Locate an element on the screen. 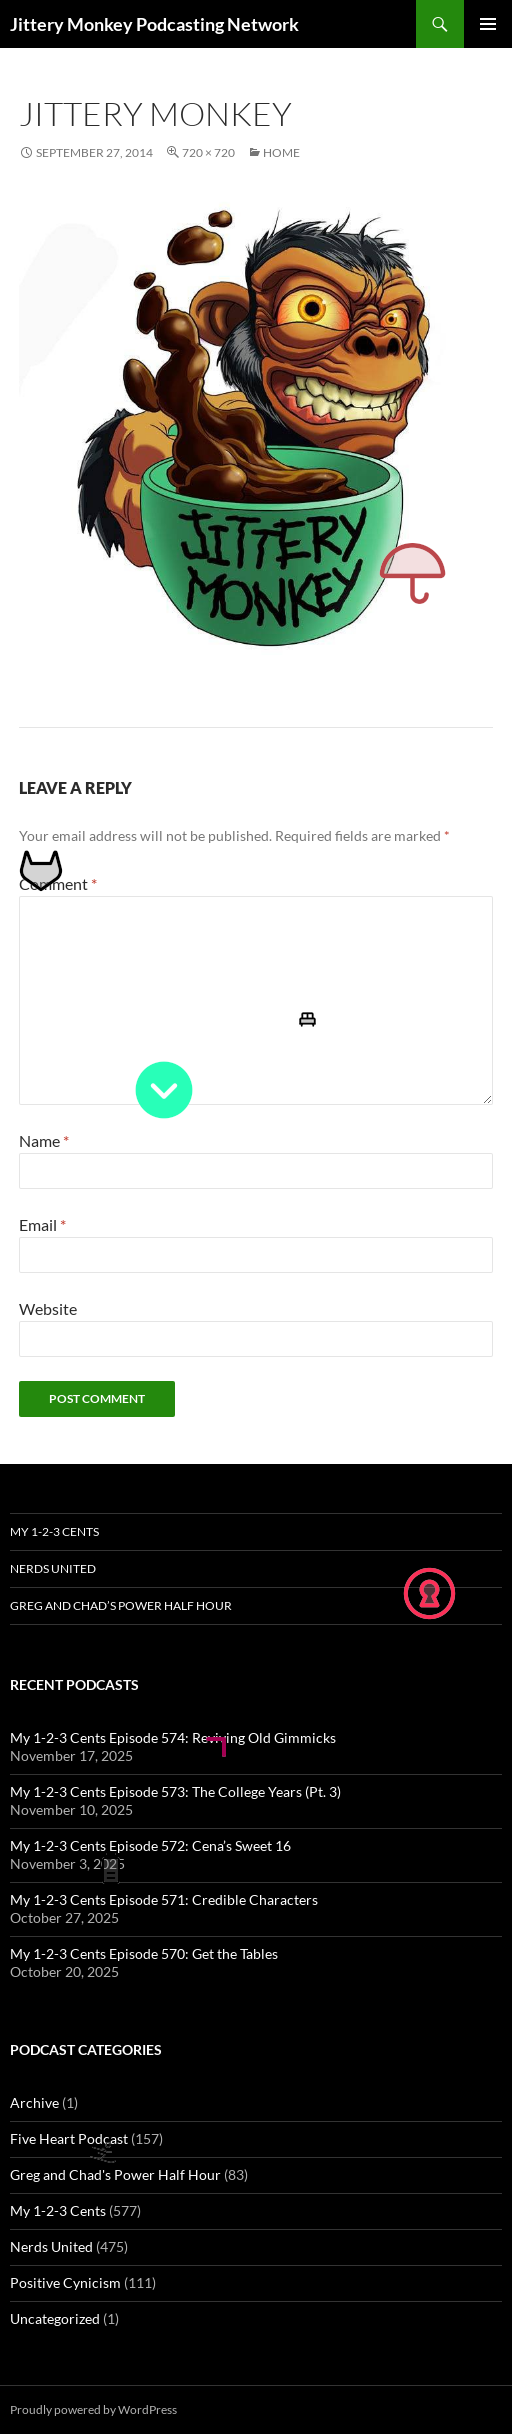 This screenshot has height=2434, width=512. access ski resort or winter sports information is located at coordinates (103, 2153).